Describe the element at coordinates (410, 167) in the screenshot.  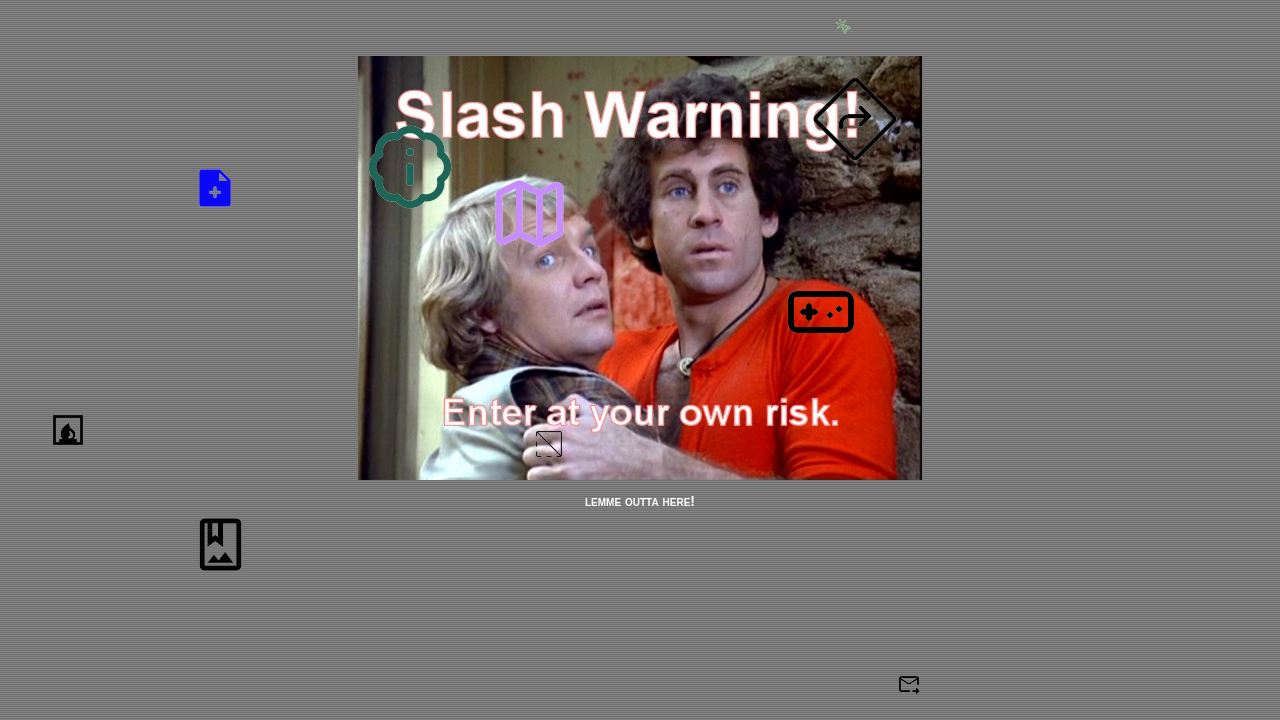
I see `view information or details` at that location.